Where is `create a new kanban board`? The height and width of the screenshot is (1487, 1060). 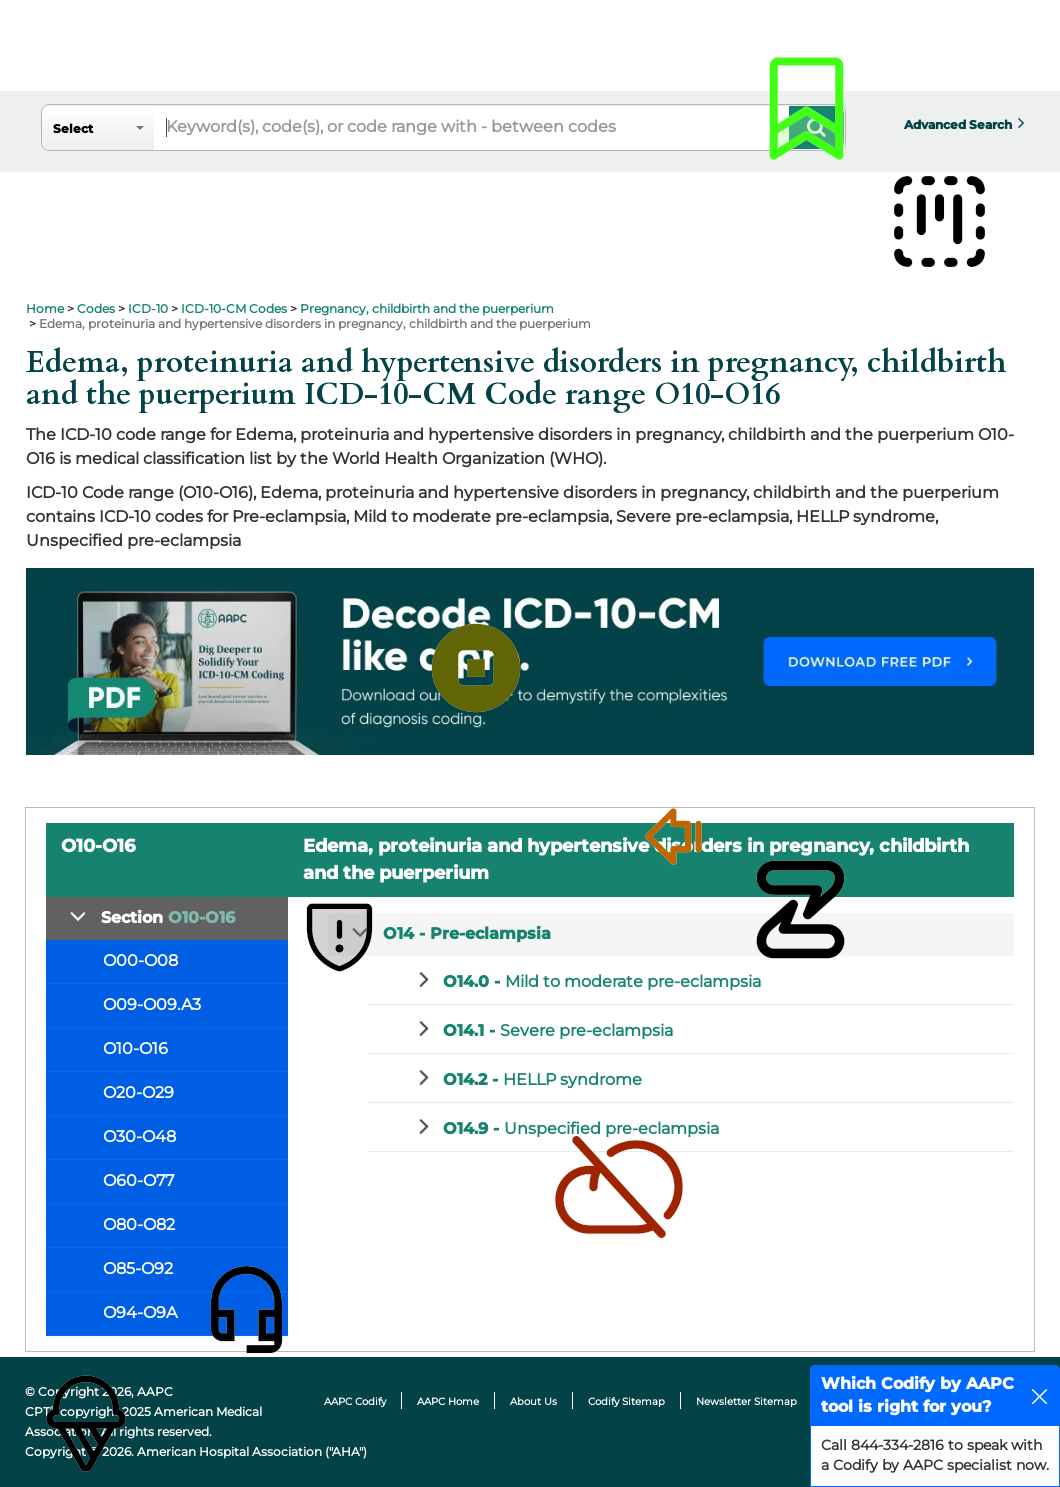
create a new kanban board is located at coordinates (939, 221).